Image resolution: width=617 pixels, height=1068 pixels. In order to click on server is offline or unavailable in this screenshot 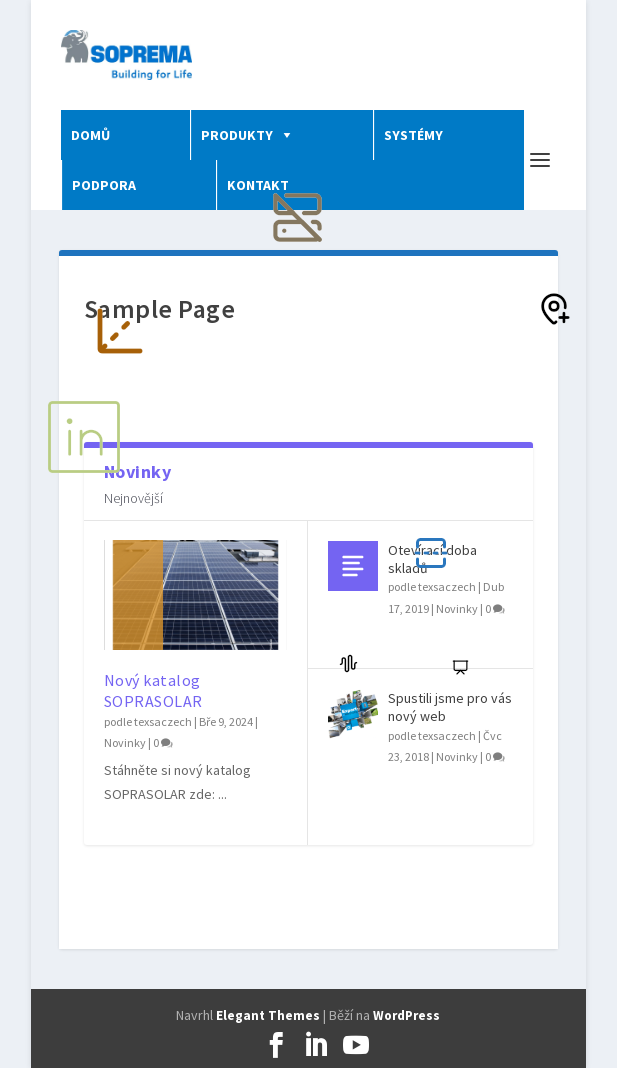, I will do `click(297, 217)`.